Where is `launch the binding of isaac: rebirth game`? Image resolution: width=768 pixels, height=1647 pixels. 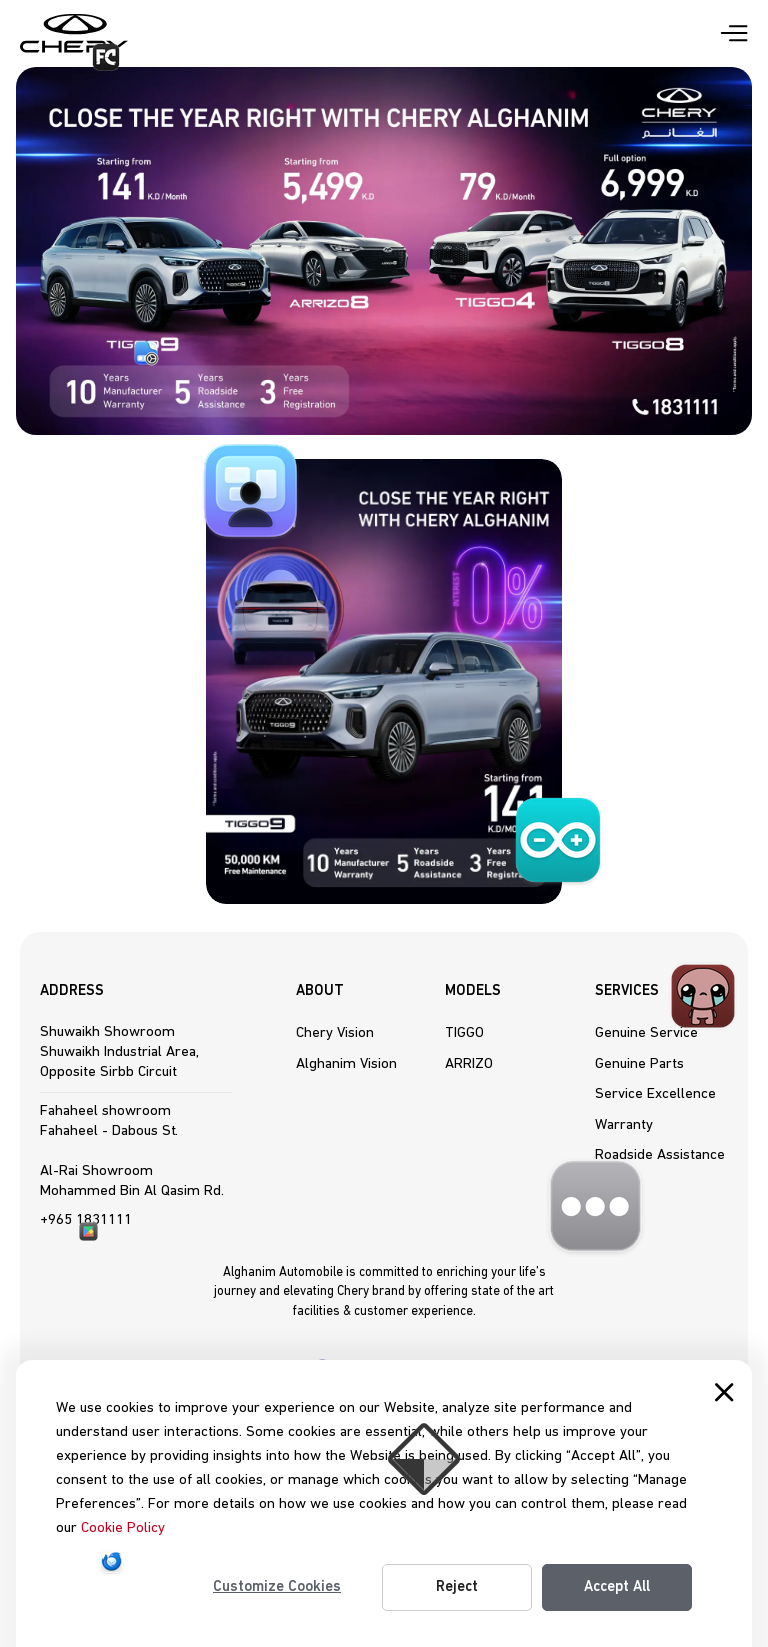
launch the binding of isaac: rebirth game is located at coordinates (703, 995).